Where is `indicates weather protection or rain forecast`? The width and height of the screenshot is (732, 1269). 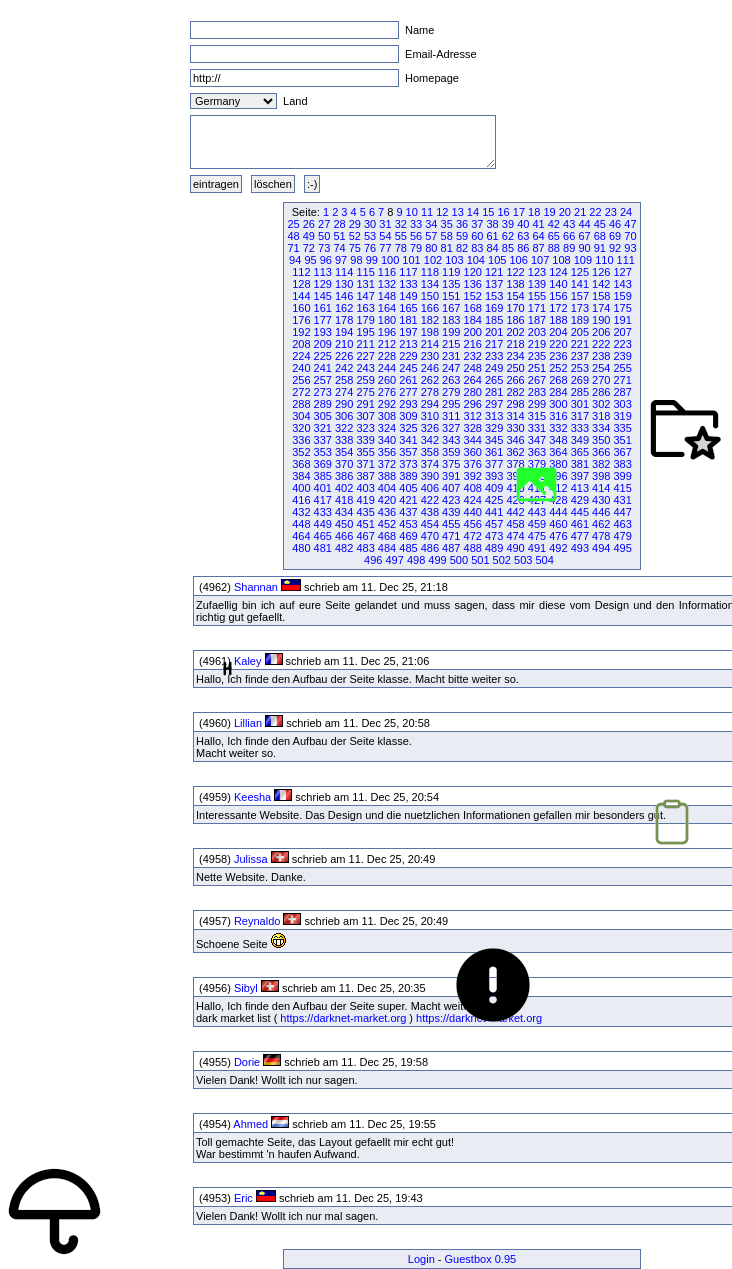
indicates weather protection or rain forecast is located at coordinates (54, 1211).